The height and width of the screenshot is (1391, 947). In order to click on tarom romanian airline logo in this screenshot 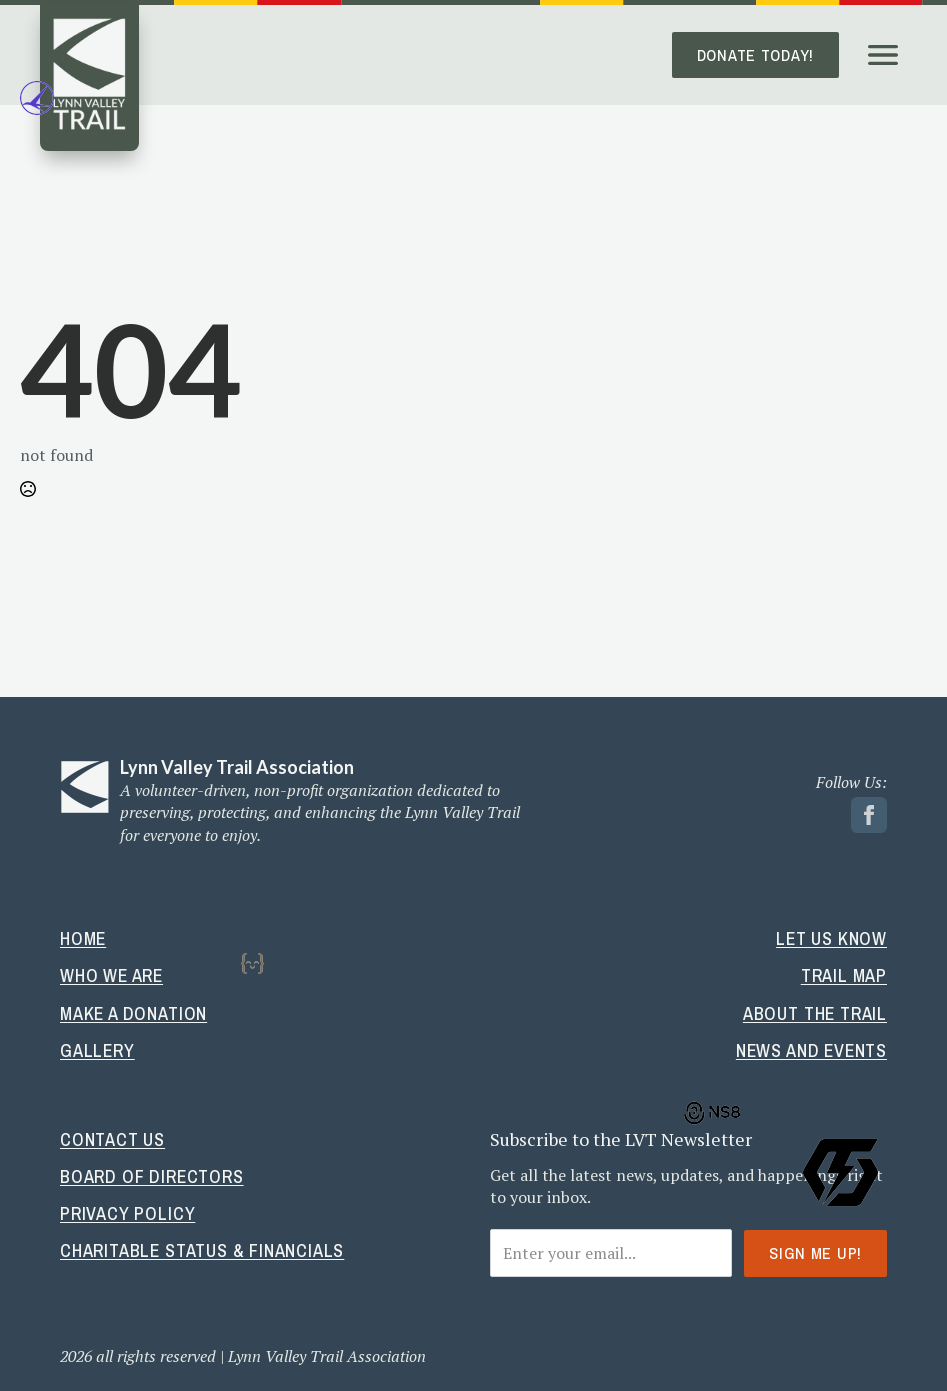, I will do `click(37, 98)`.